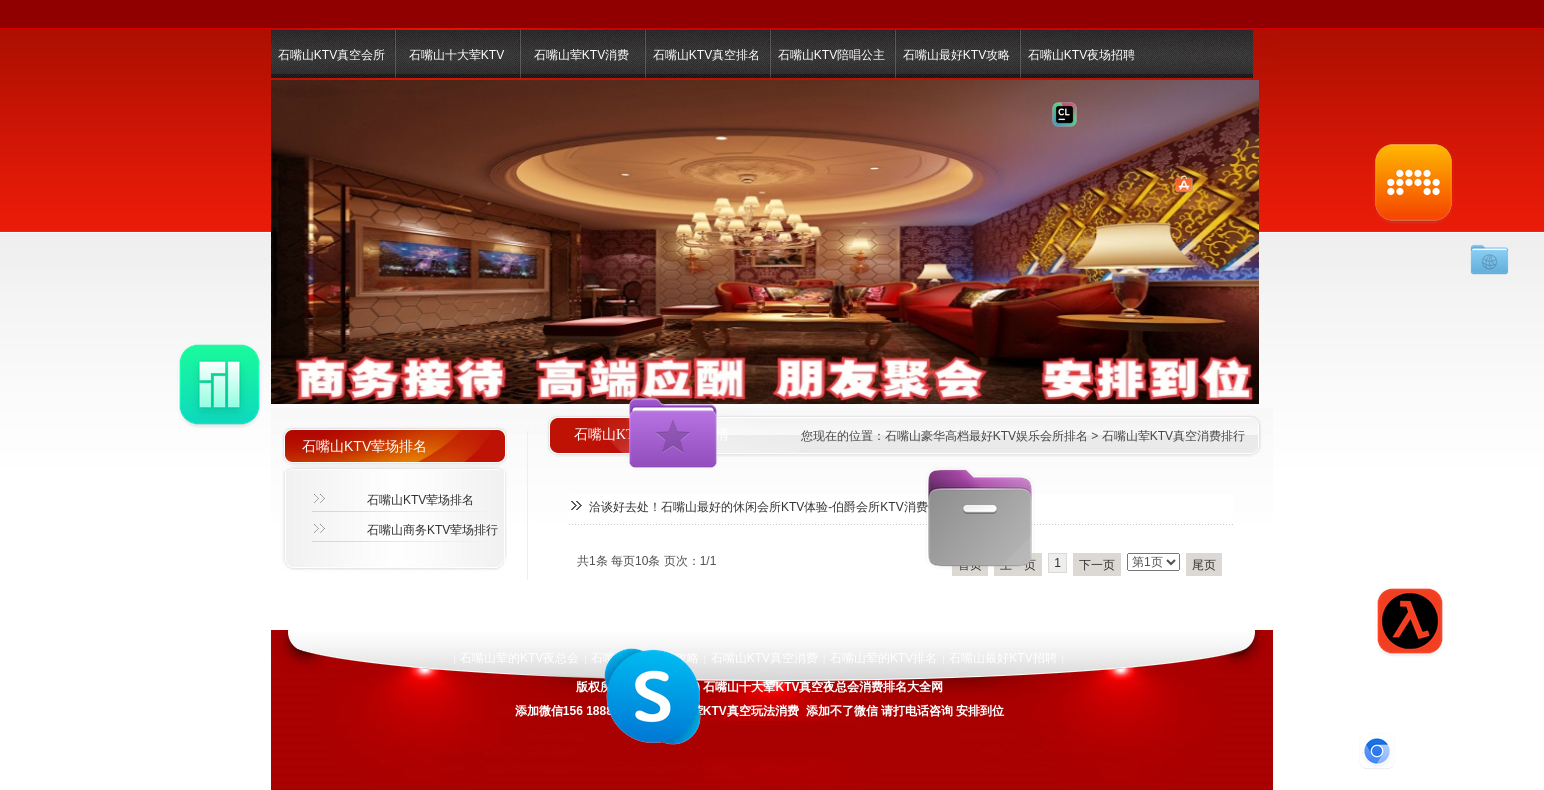 The width and height of the screenshot is (1544, 790). I want to click on open your bookmarked or favorite files folder, so click(673, 433).